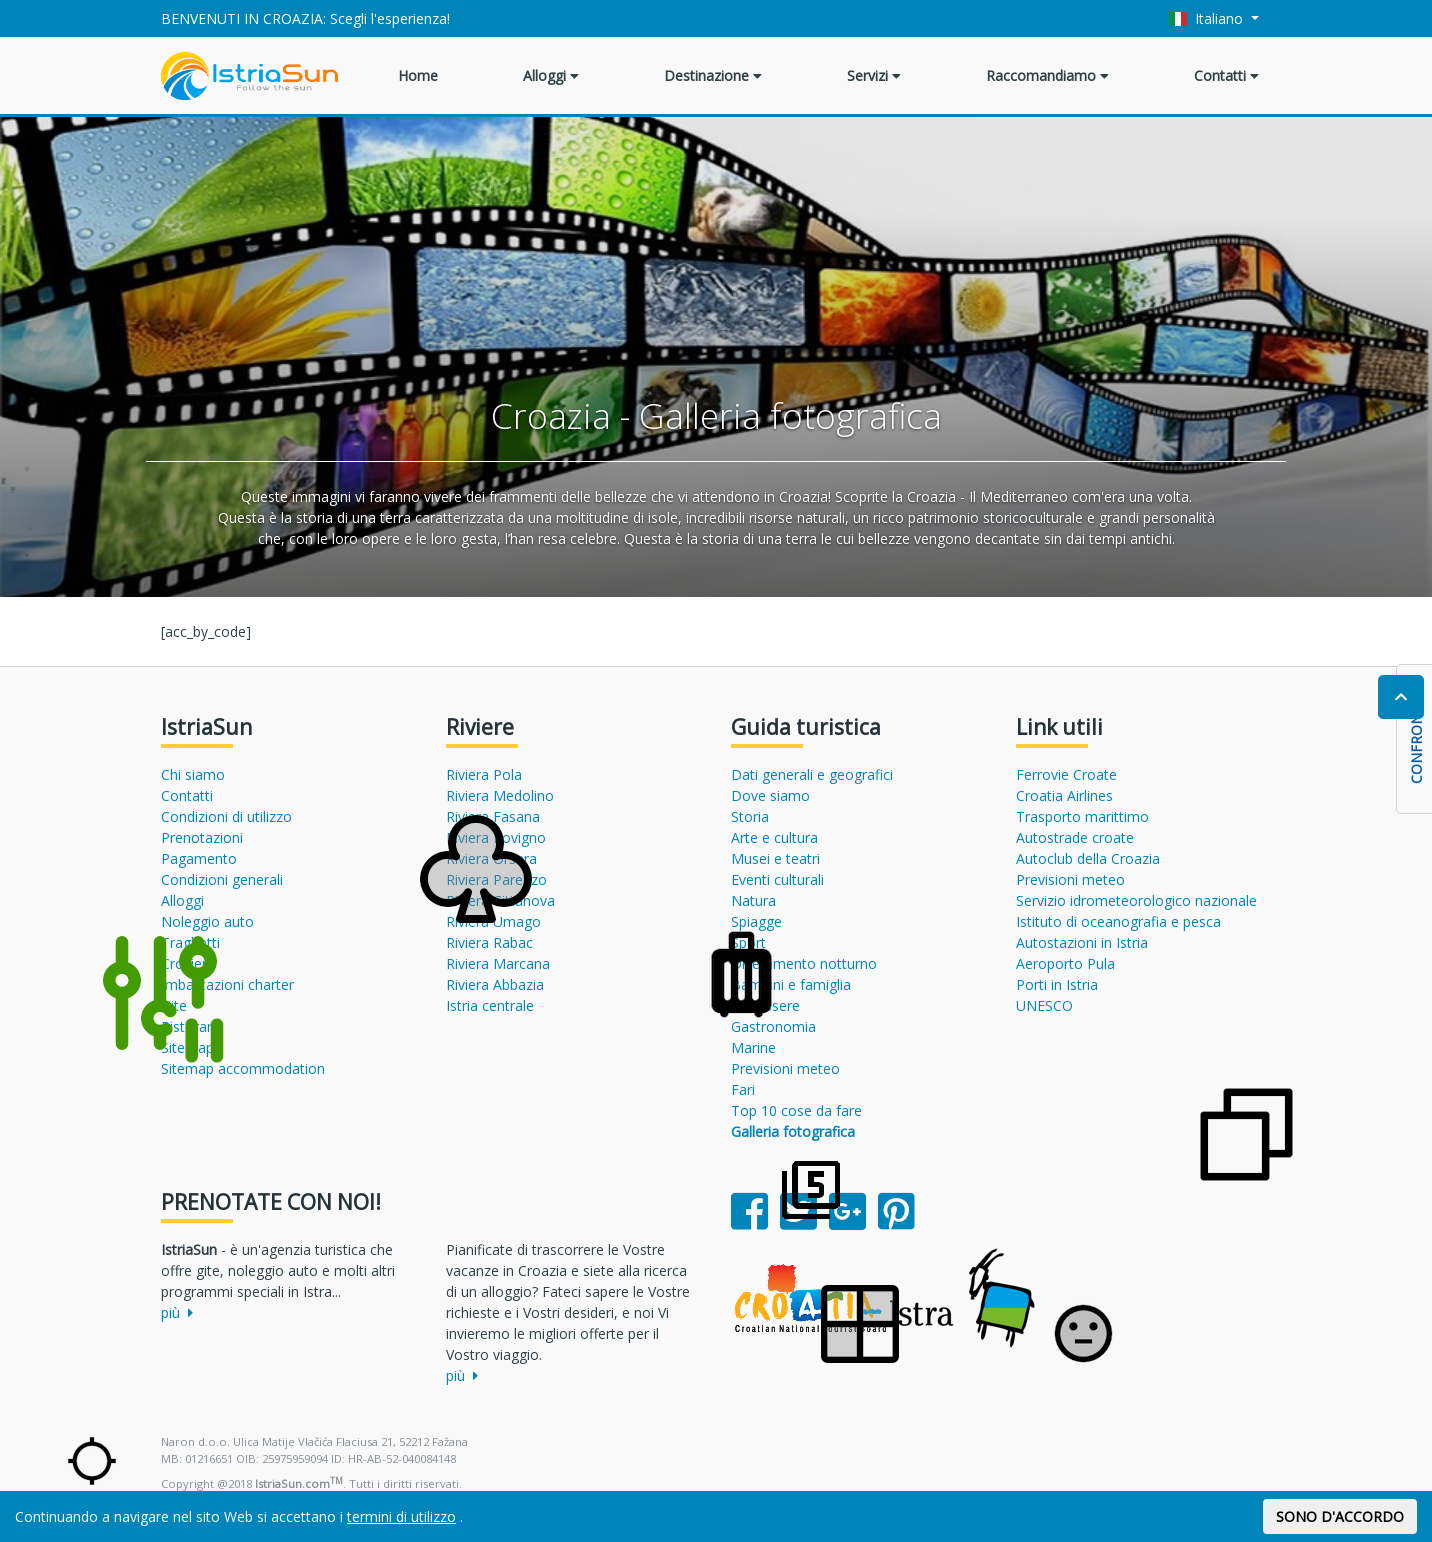 Image resolution: width=1432 pixels, height=1542 pixels. Describe the element at coordinates (860, 1324) in the screenshot. I see `indicates transparency in image editing` at that location.